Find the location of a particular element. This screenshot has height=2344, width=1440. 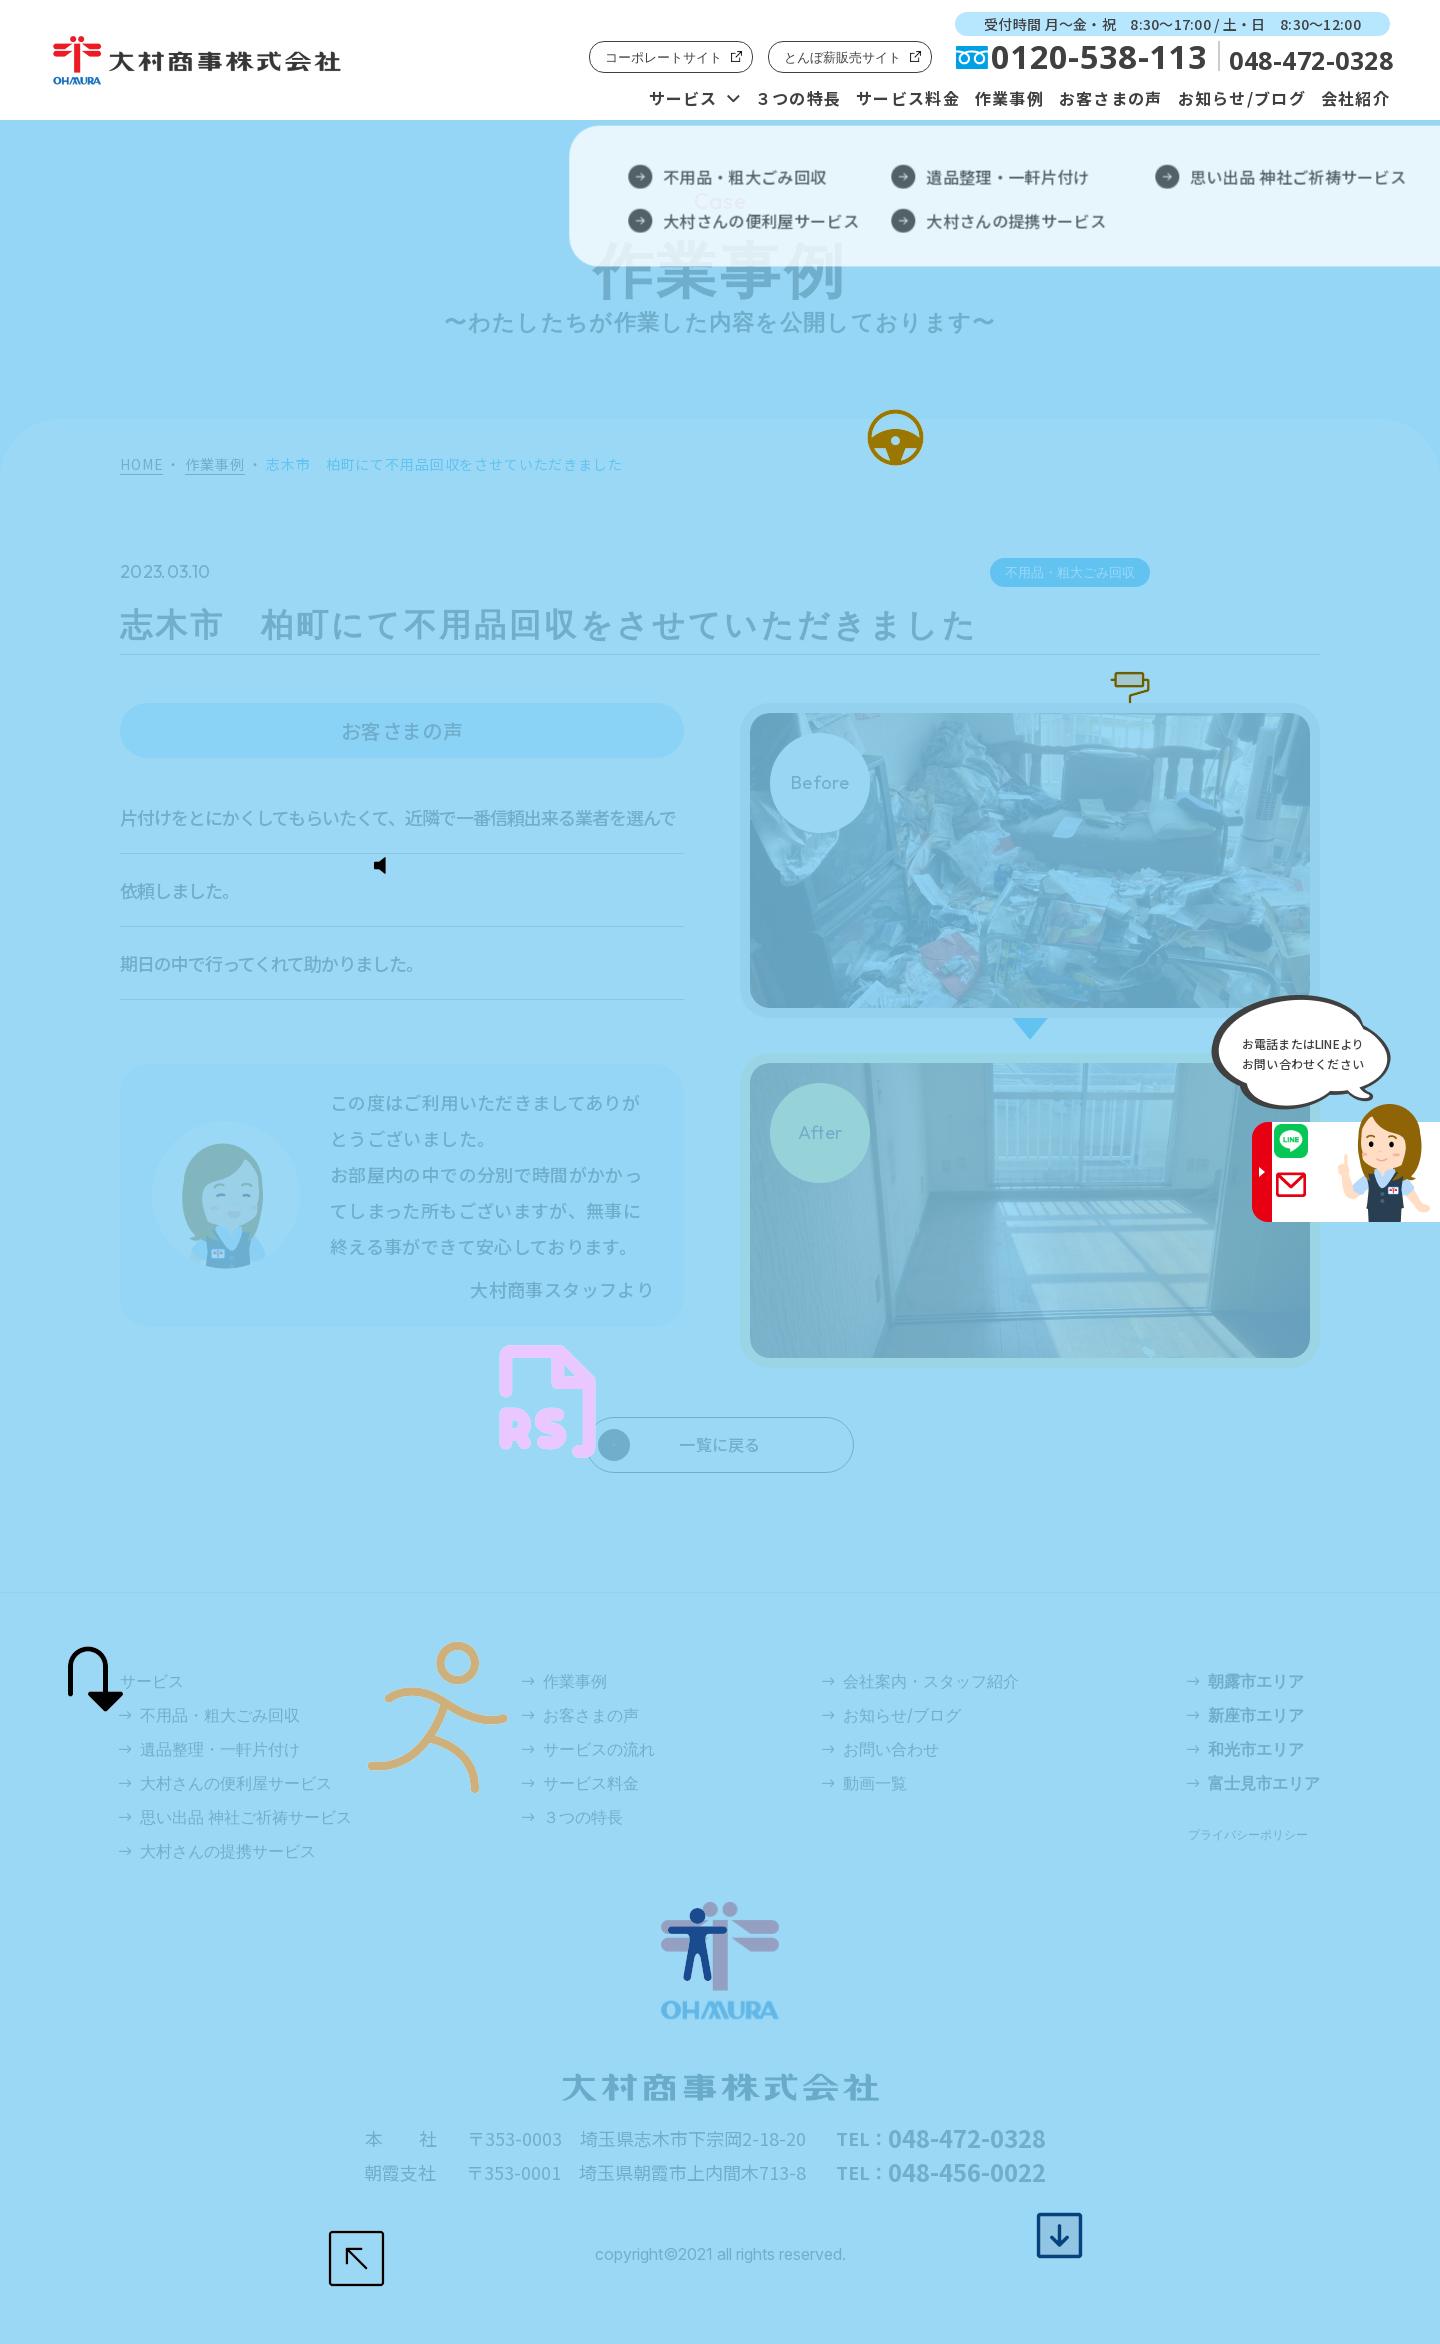

customize theme or appearance settings is located at coordinates (1130, 685).